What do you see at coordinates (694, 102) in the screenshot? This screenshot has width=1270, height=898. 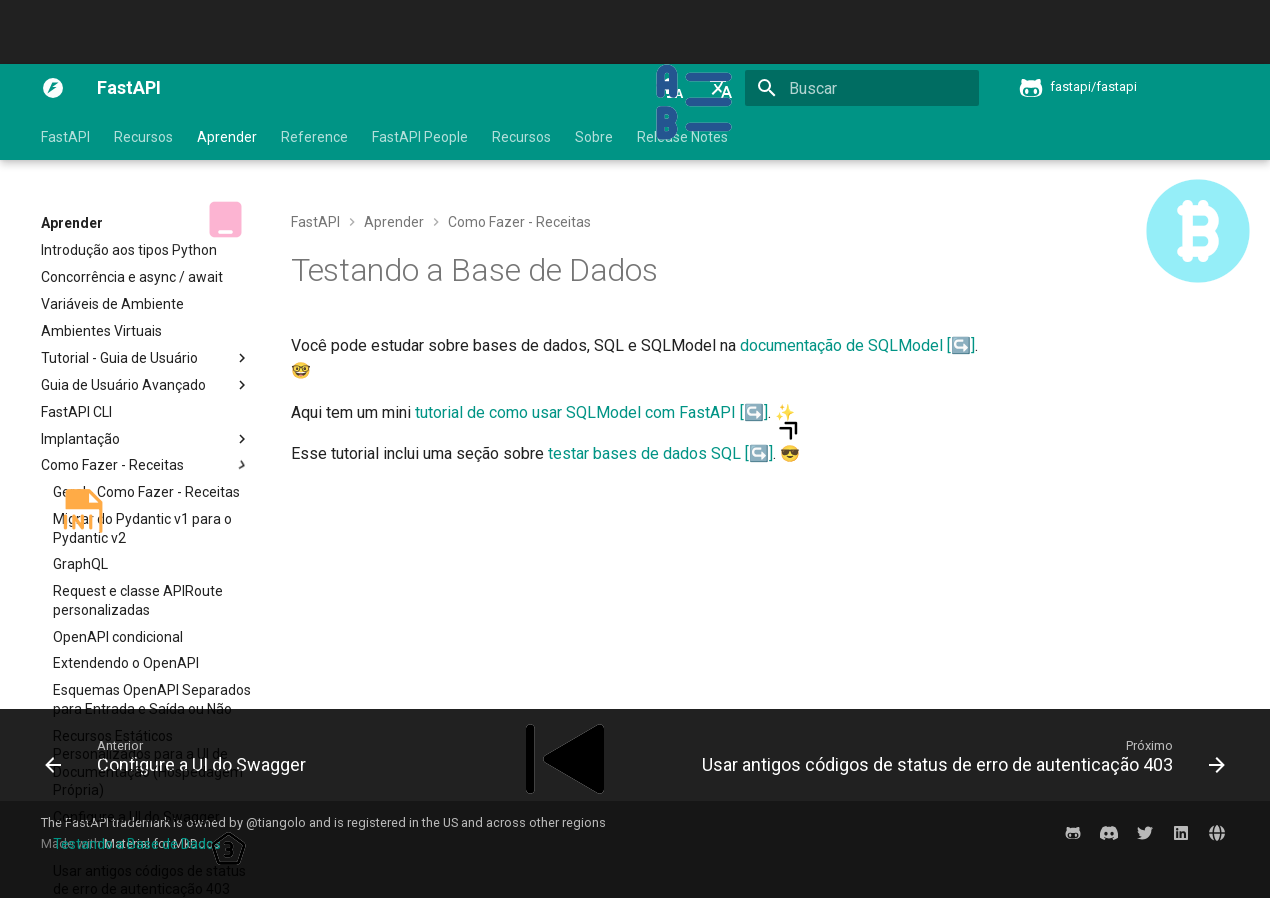 I see `toggle alphabetical list view` at bounding box center [694, 102].